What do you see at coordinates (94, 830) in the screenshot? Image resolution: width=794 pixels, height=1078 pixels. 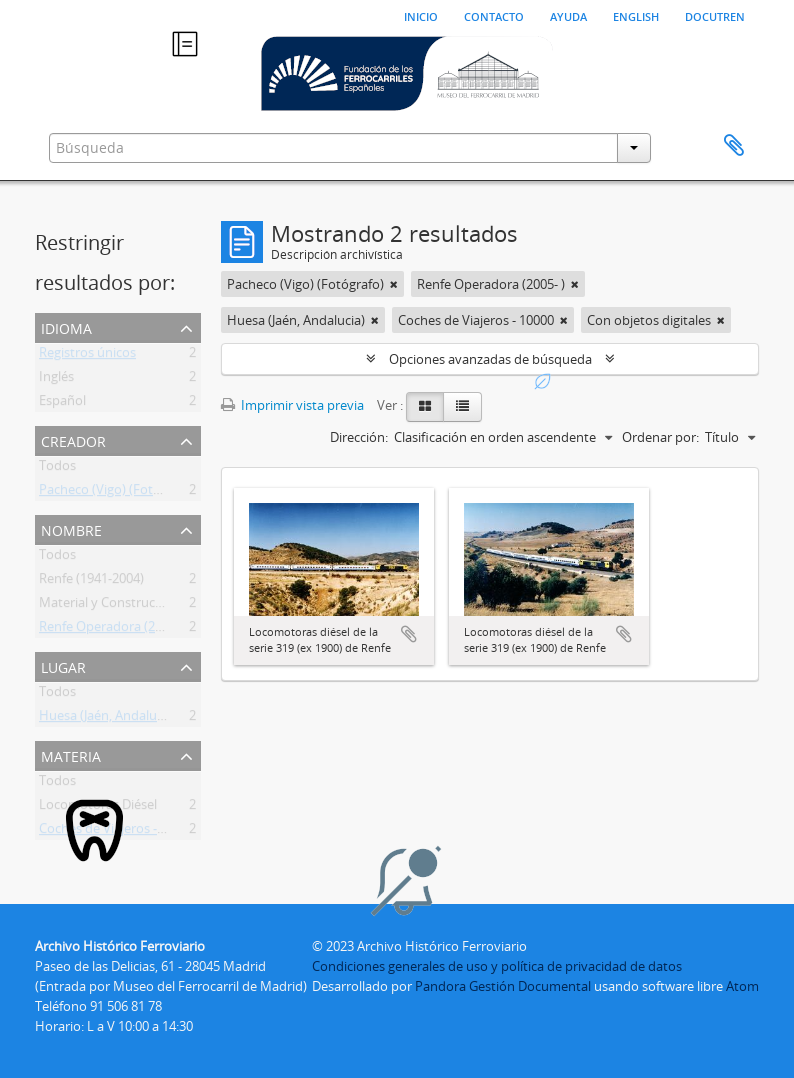 I see `access dental or oral health features` at bounding box center [94, 830].